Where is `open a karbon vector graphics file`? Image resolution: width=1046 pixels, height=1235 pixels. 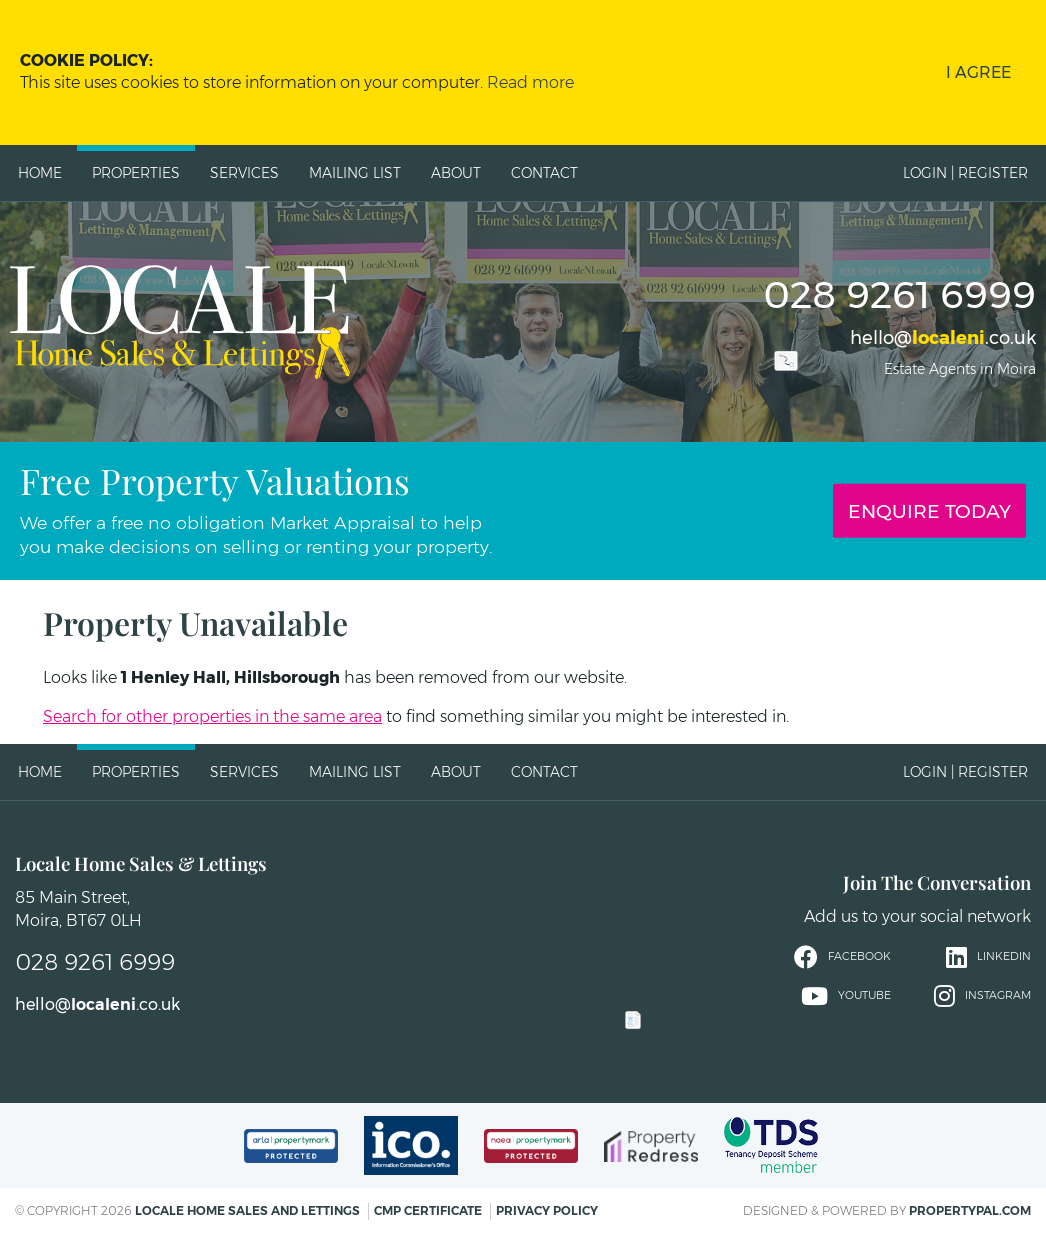 open a karbon vector graphics file is located at coordinates (786, 360).